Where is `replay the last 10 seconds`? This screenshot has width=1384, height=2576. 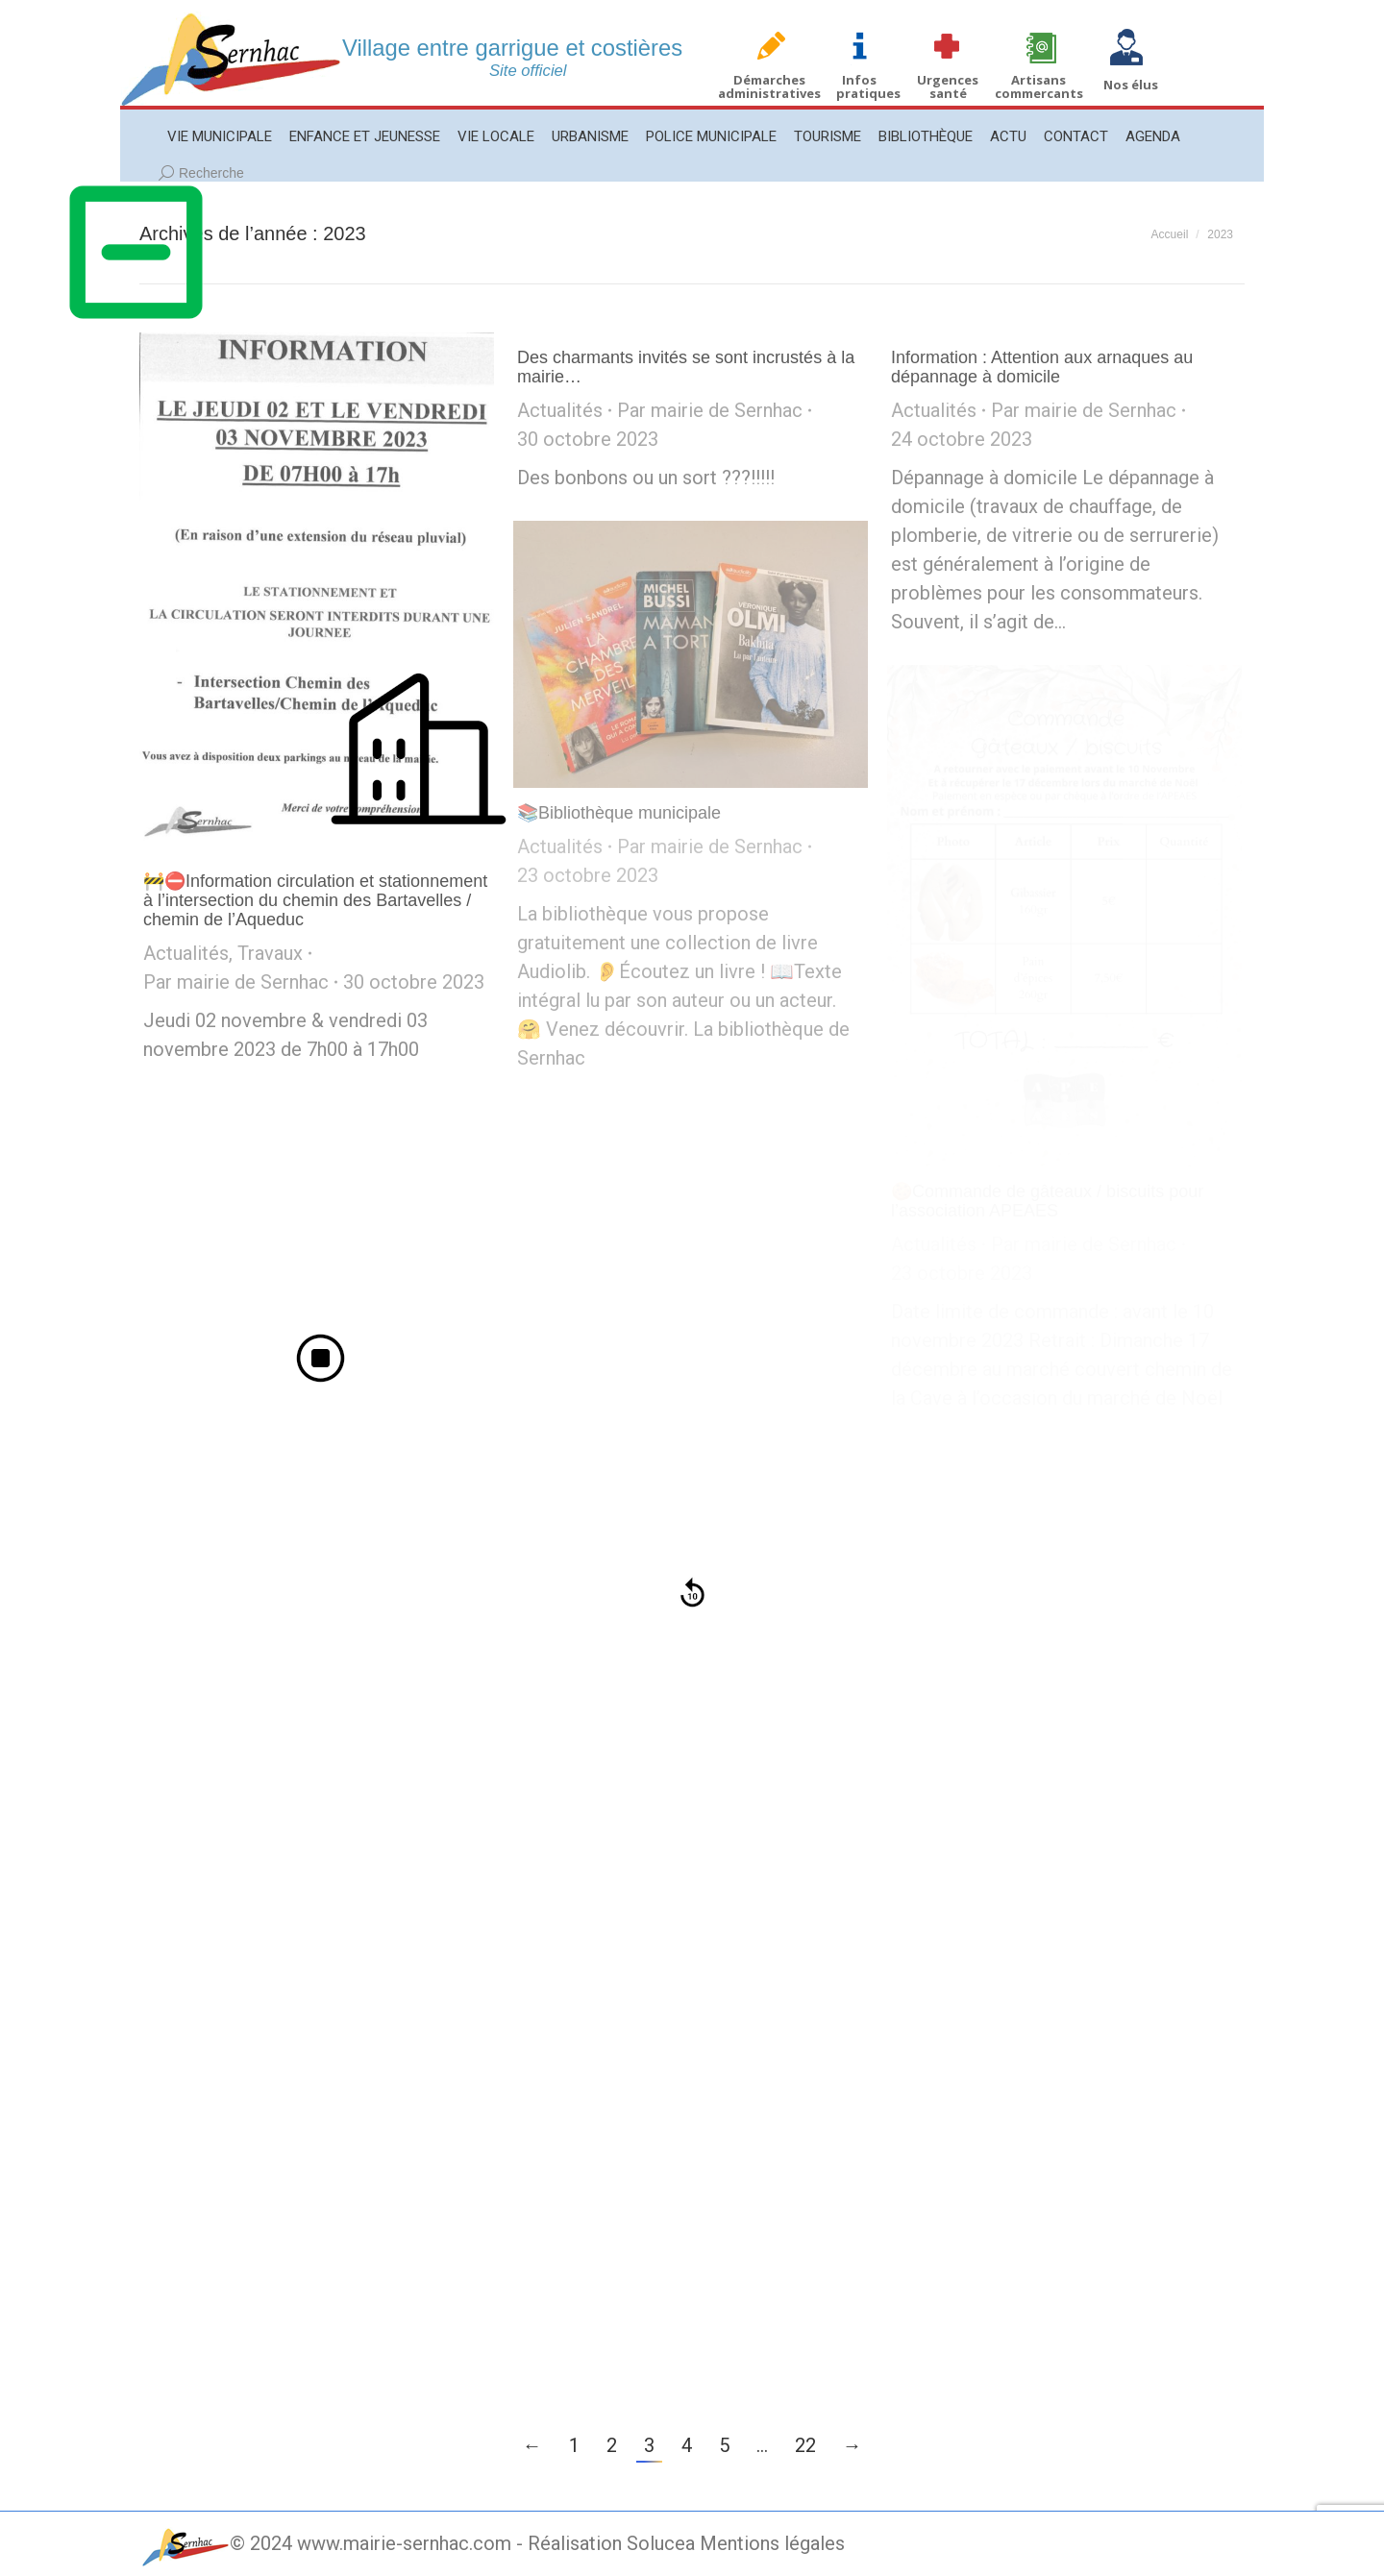
replay the last 10 seconds is located at coordinates (692, 1593).